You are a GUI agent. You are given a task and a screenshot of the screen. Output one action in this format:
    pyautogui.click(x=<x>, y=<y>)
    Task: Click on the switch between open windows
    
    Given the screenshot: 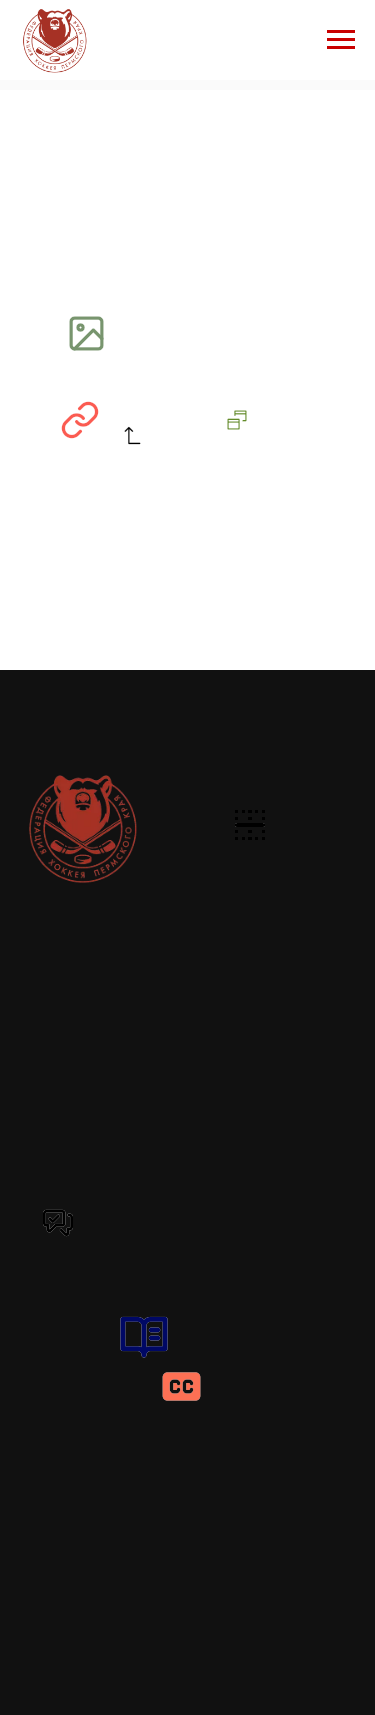 What is the action you would take?
    pyautogui.click(x=237, y=420)
    